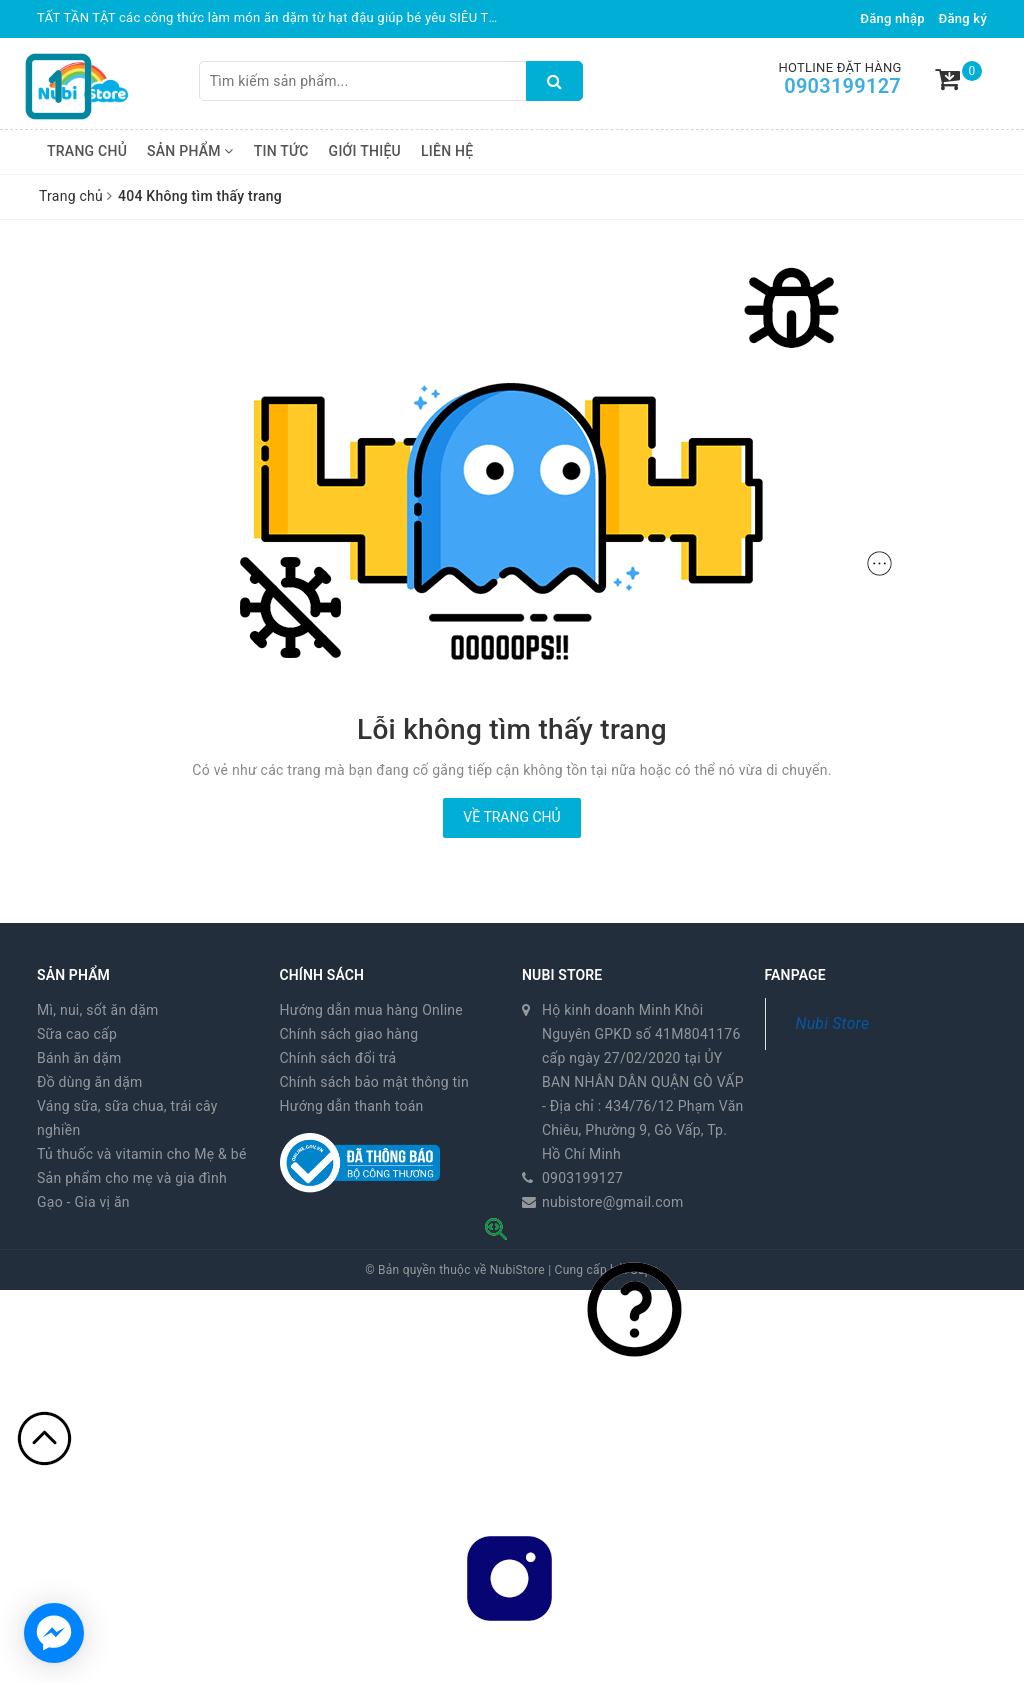 This screenshot has width=1024, height=1683. What do you see at coordinates (44, 1438) in the screenshot?
I see `scroll to top of page` at bounding box center [44, 1438].